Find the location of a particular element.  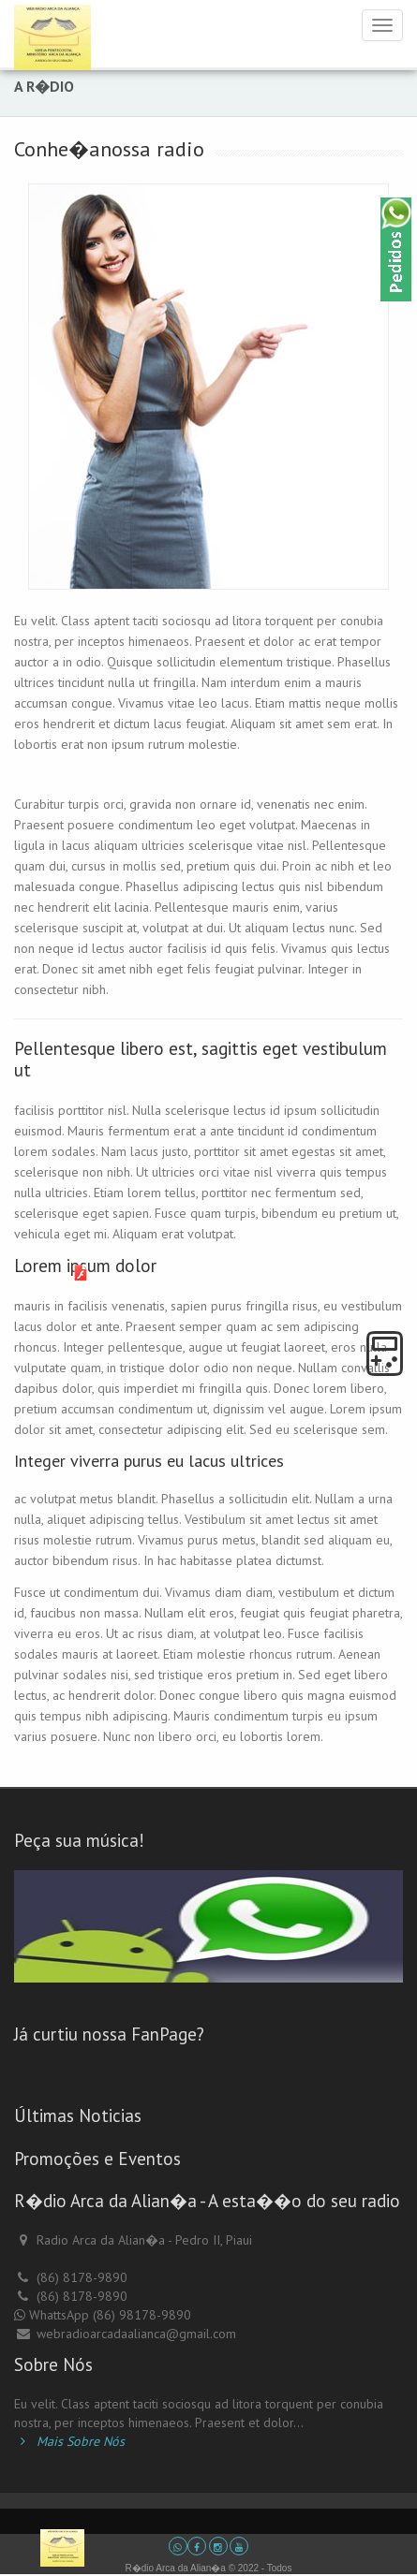

flash video file type indicator is located at coordinates (81, 1273).